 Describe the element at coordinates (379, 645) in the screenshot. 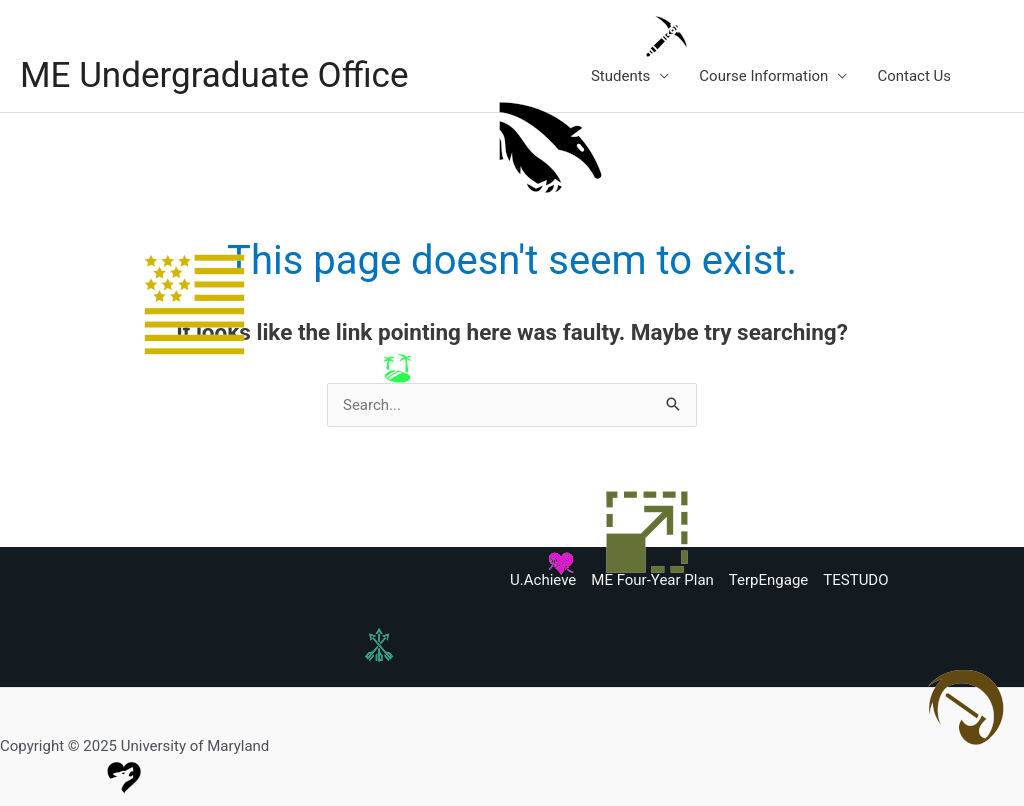

I see `select multiple arrows or projectiles` at that location.